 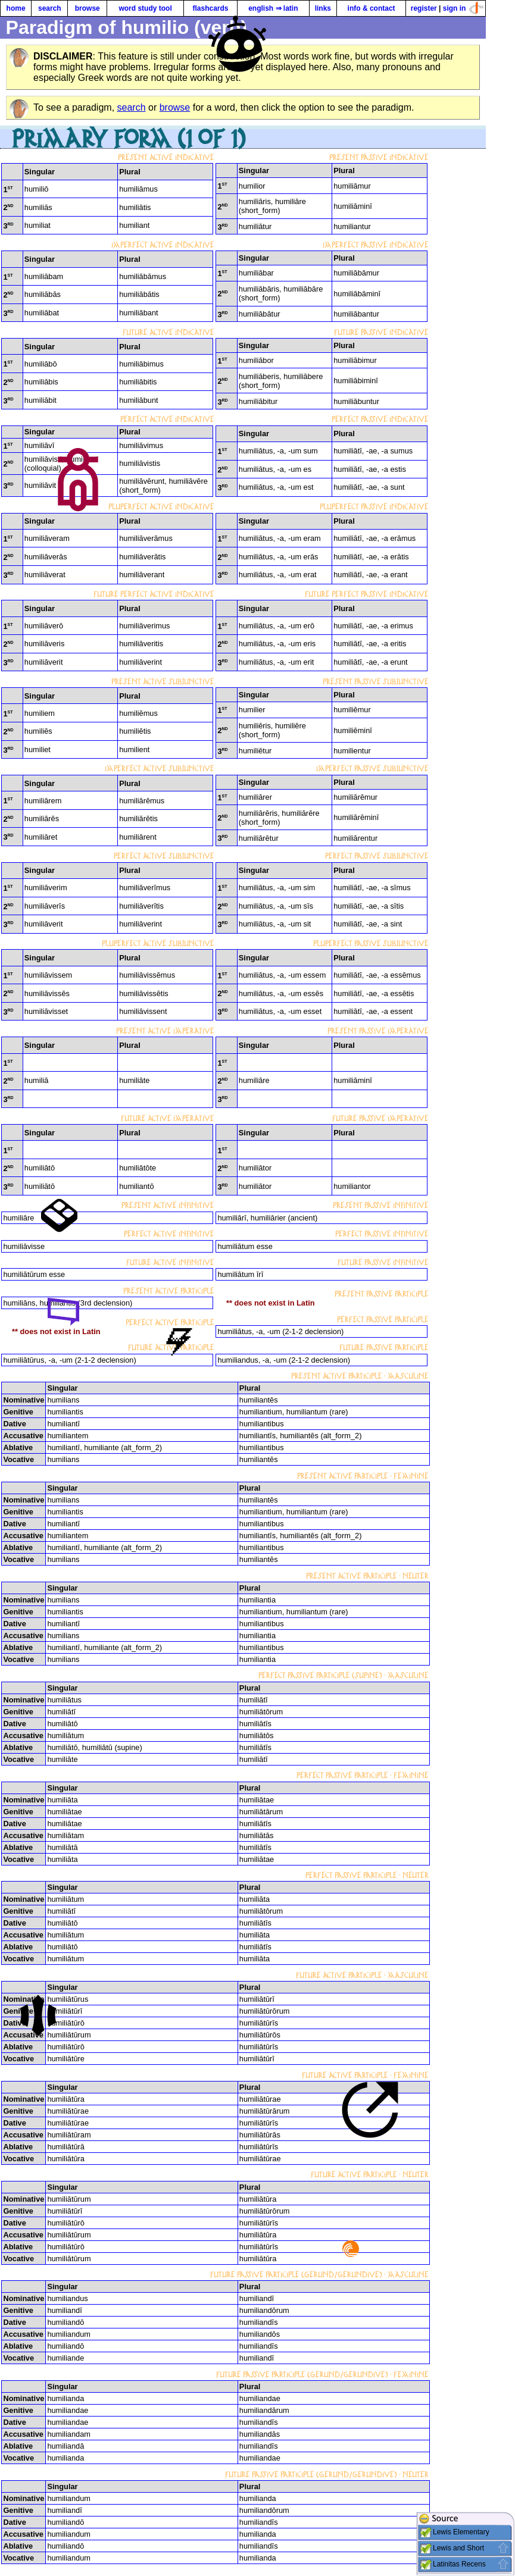 I want to click on open BitTorrent application, so click(x=351, y=2249).